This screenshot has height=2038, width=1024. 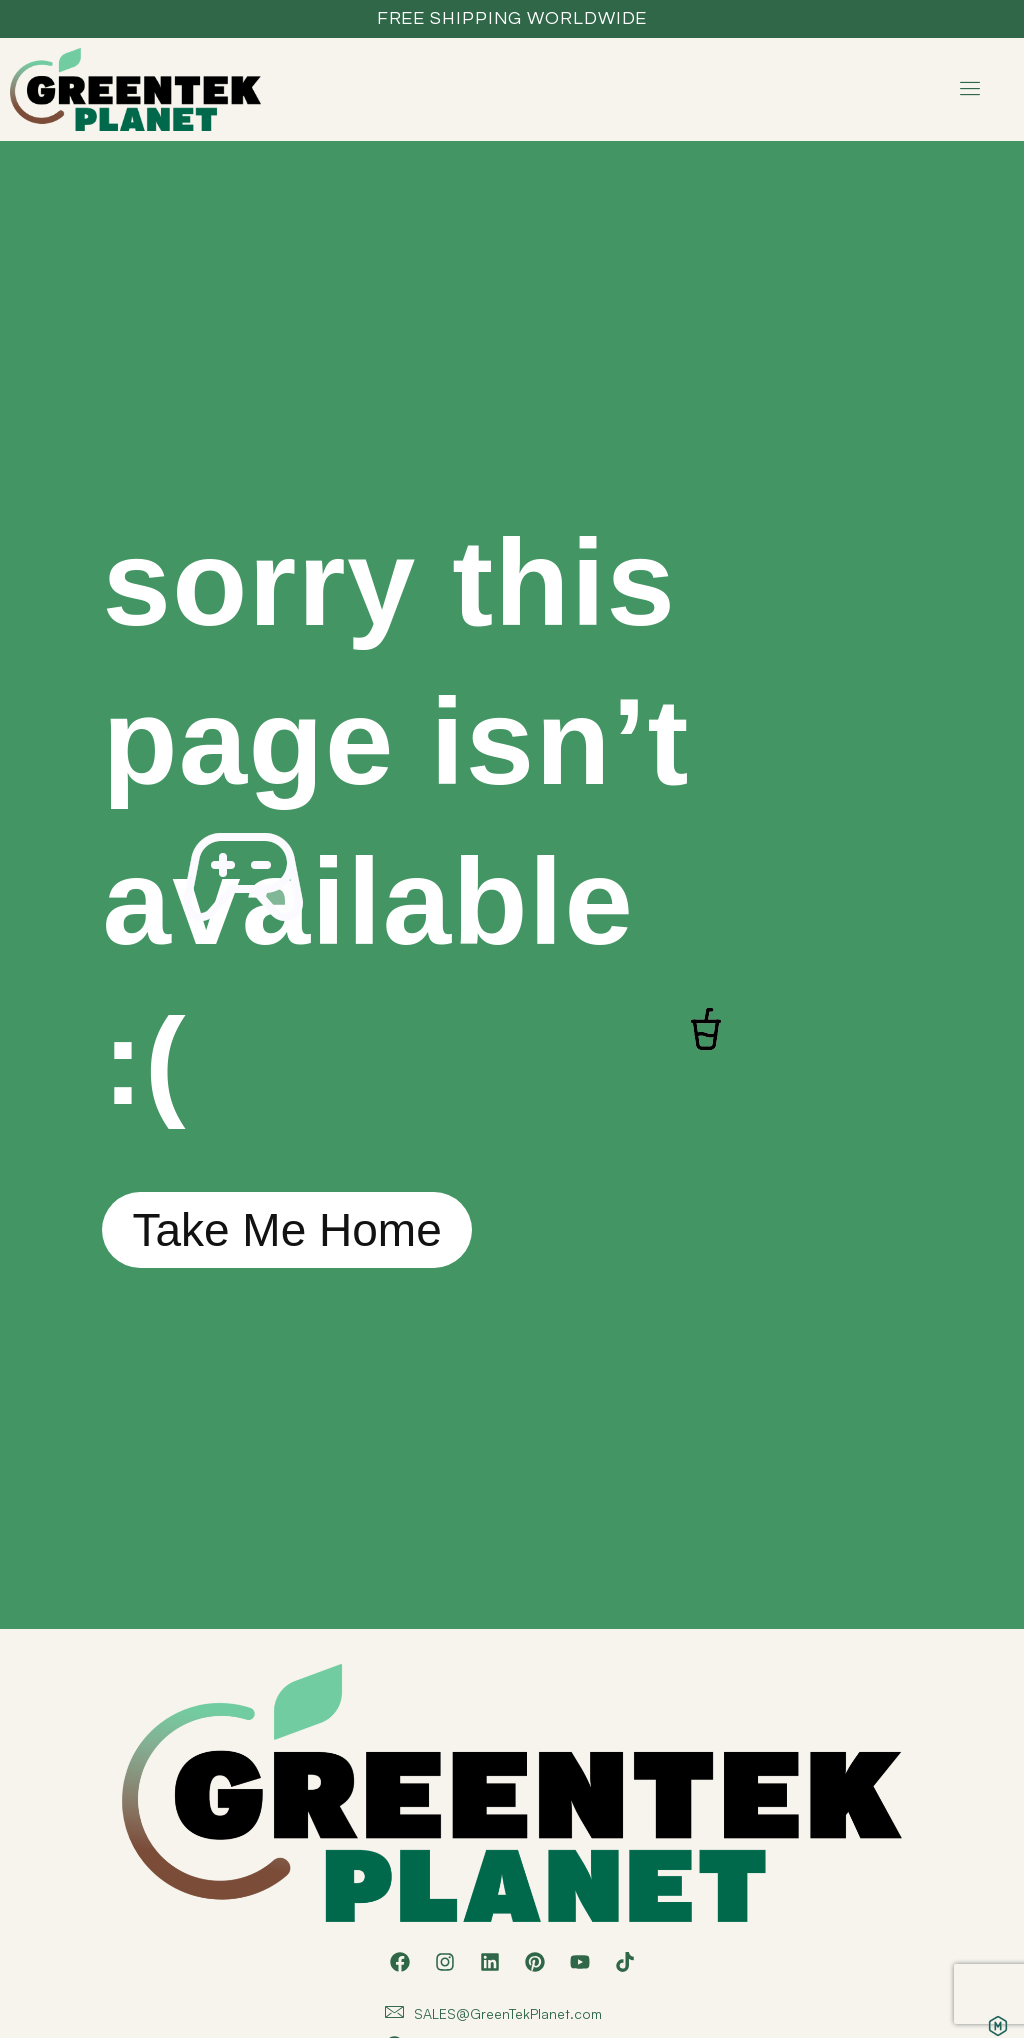 I want to click on access games or gaming section, so click(x=243, y=877).